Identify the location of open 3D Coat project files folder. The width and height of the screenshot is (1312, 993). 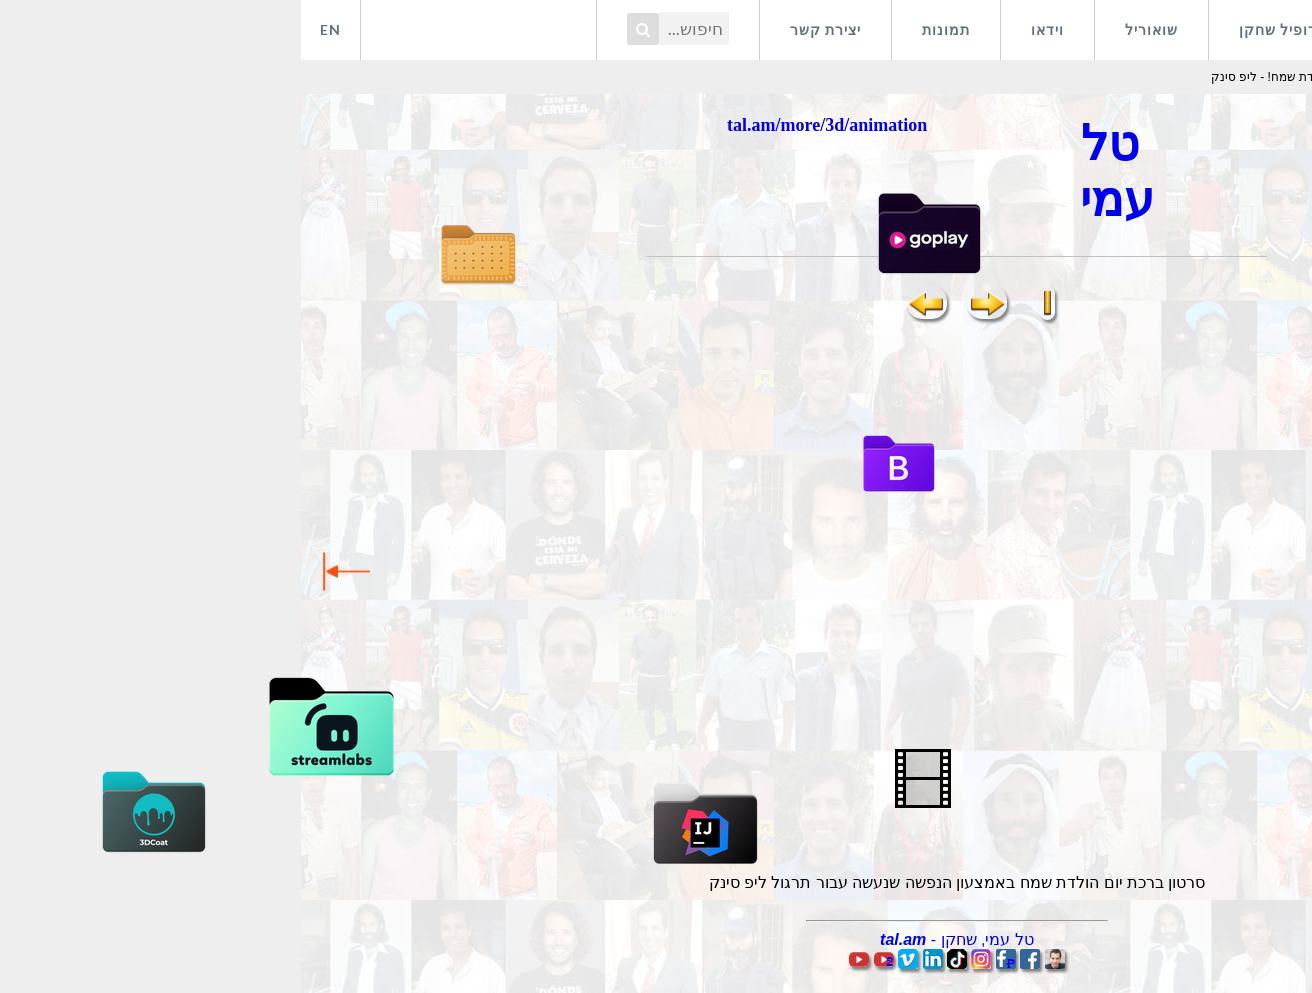
(153, 814).